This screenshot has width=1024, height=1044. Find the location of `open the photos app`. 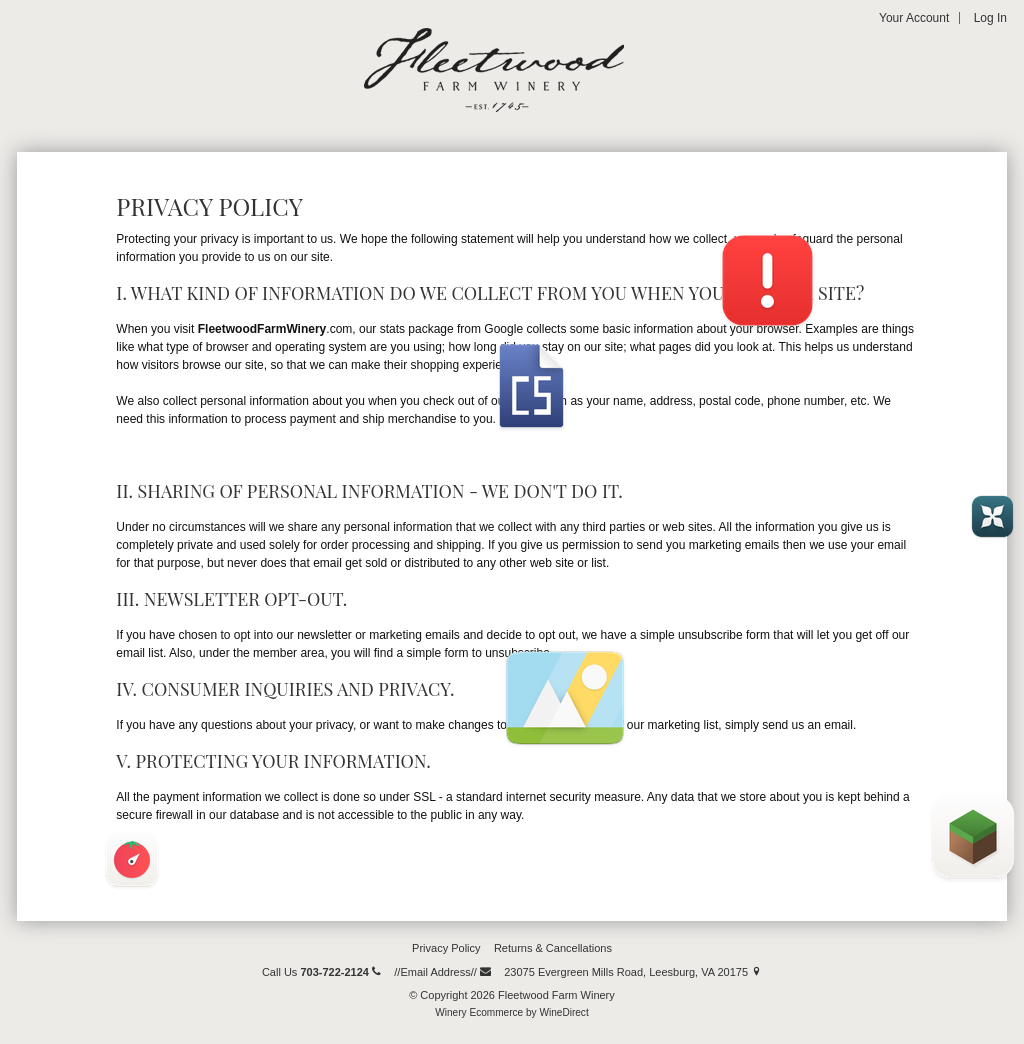

open the photos app is located at coordinates (565, 698).